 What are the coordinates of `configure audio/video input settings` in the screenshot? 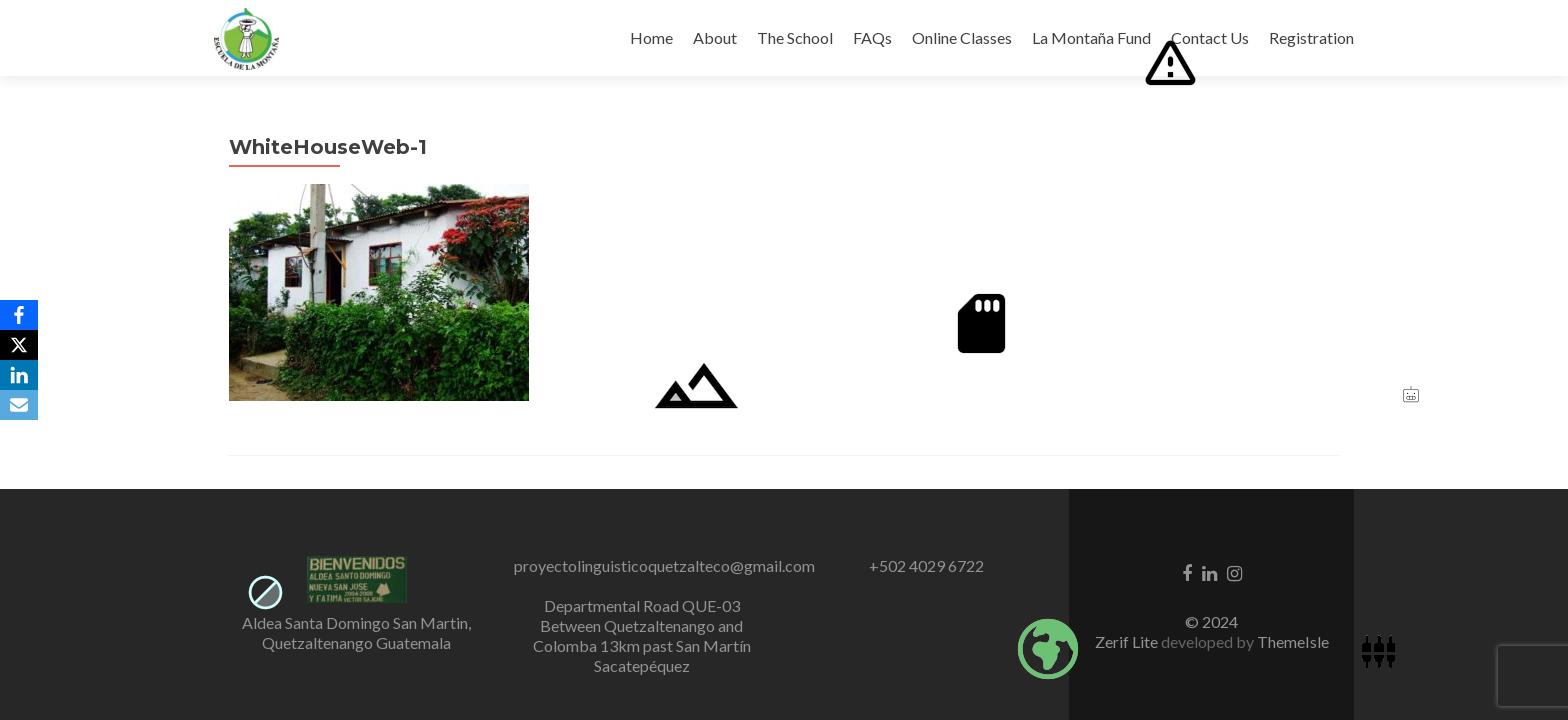 It's located at (1379, 652).